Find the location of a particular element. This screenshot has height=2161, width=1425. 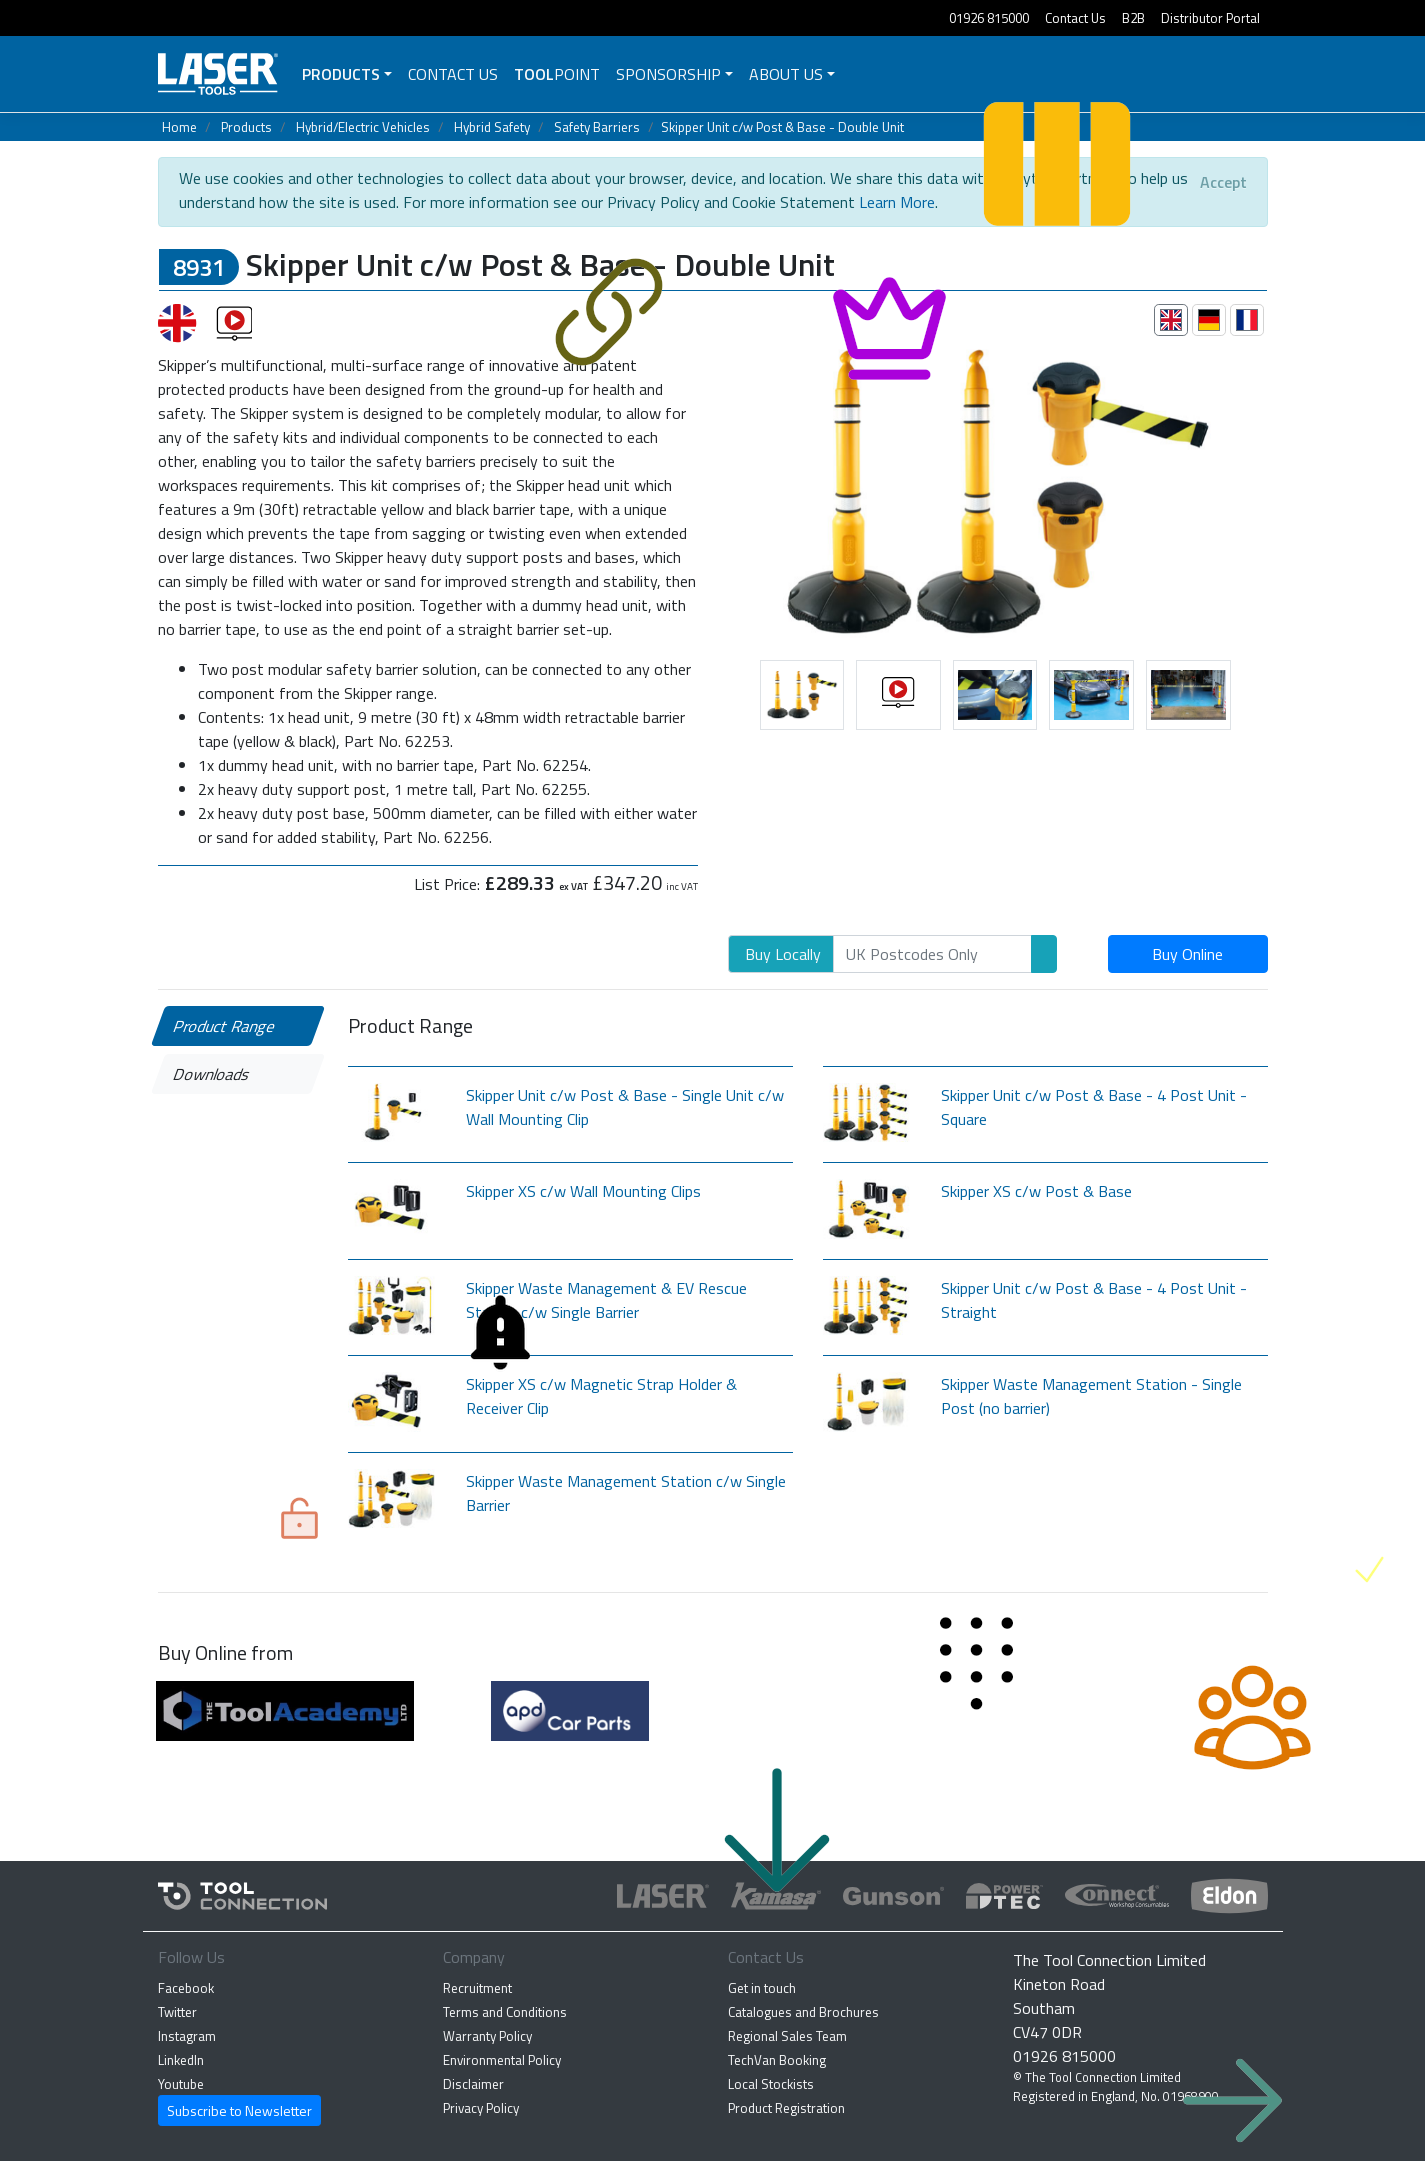

scroll down or view more content is located at coordinates (777, 1830).